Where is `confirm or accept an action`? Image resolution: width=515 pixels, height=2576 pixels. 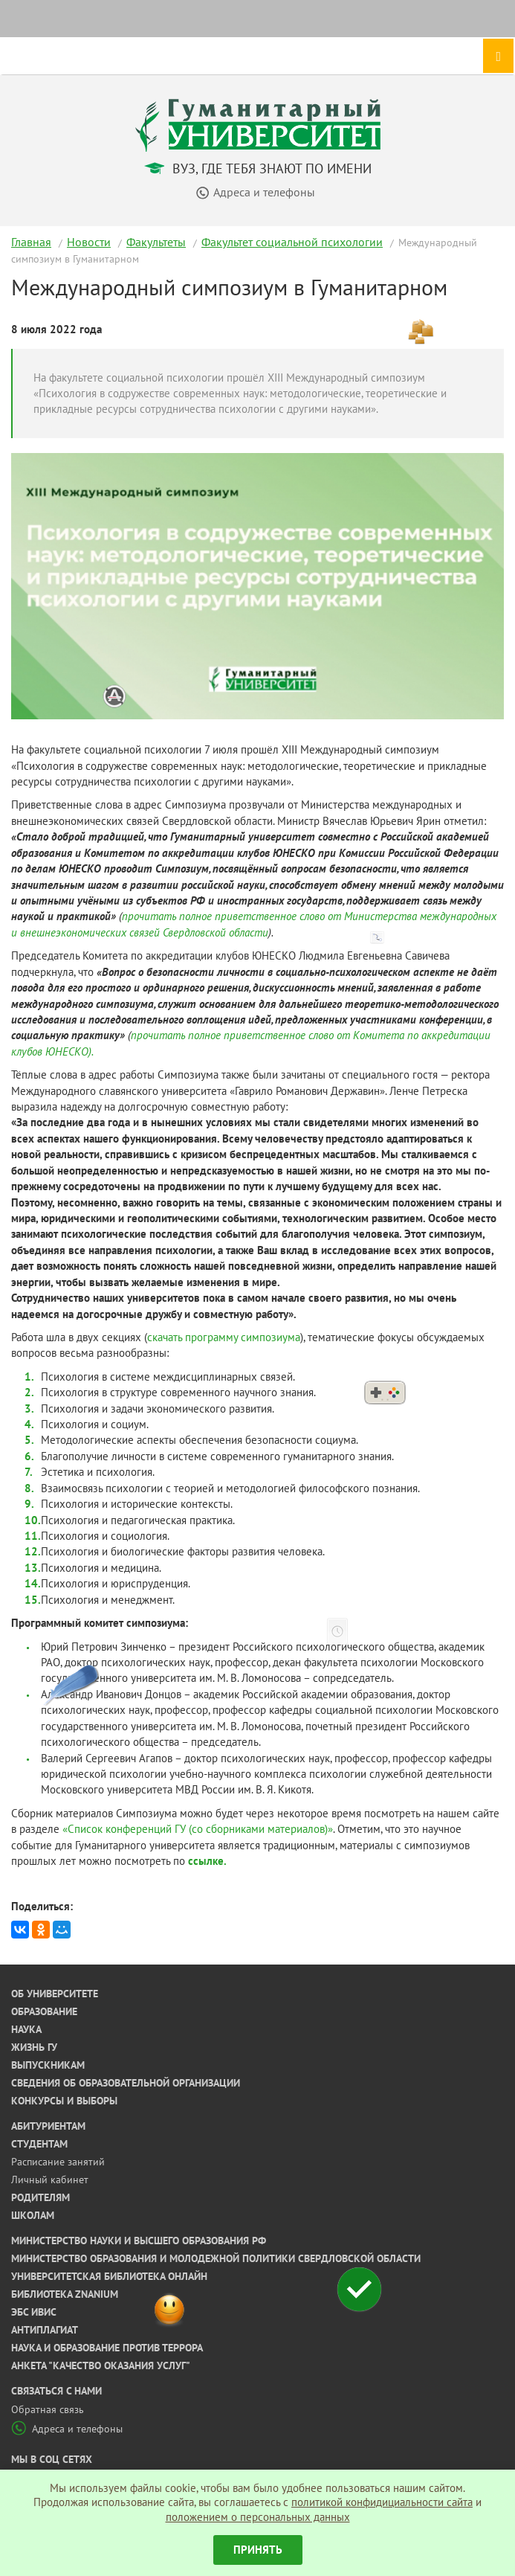 confirm or accept an action is located at coordinates (359, 2289).